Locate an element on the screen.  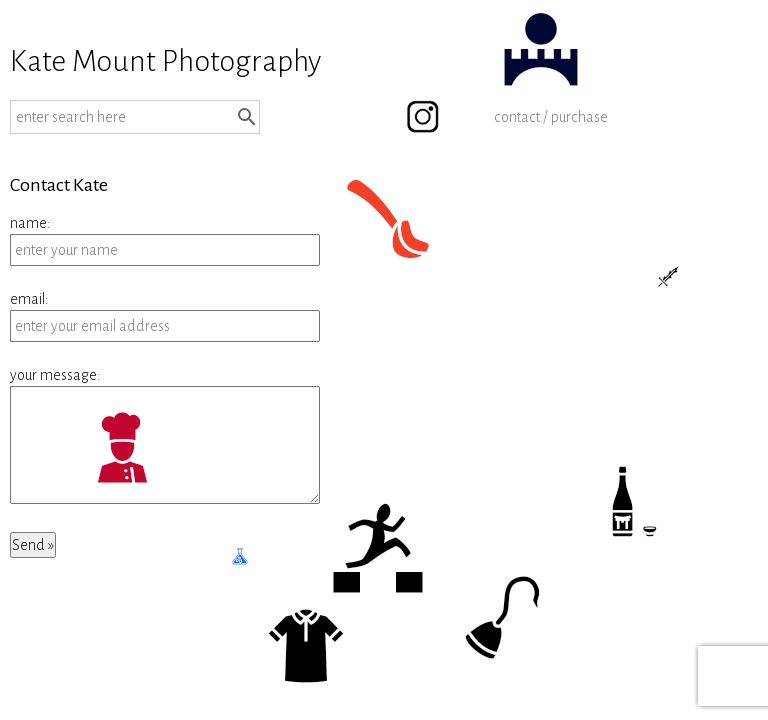
travel to or view a bridge location is located at coordinates (541, 49).